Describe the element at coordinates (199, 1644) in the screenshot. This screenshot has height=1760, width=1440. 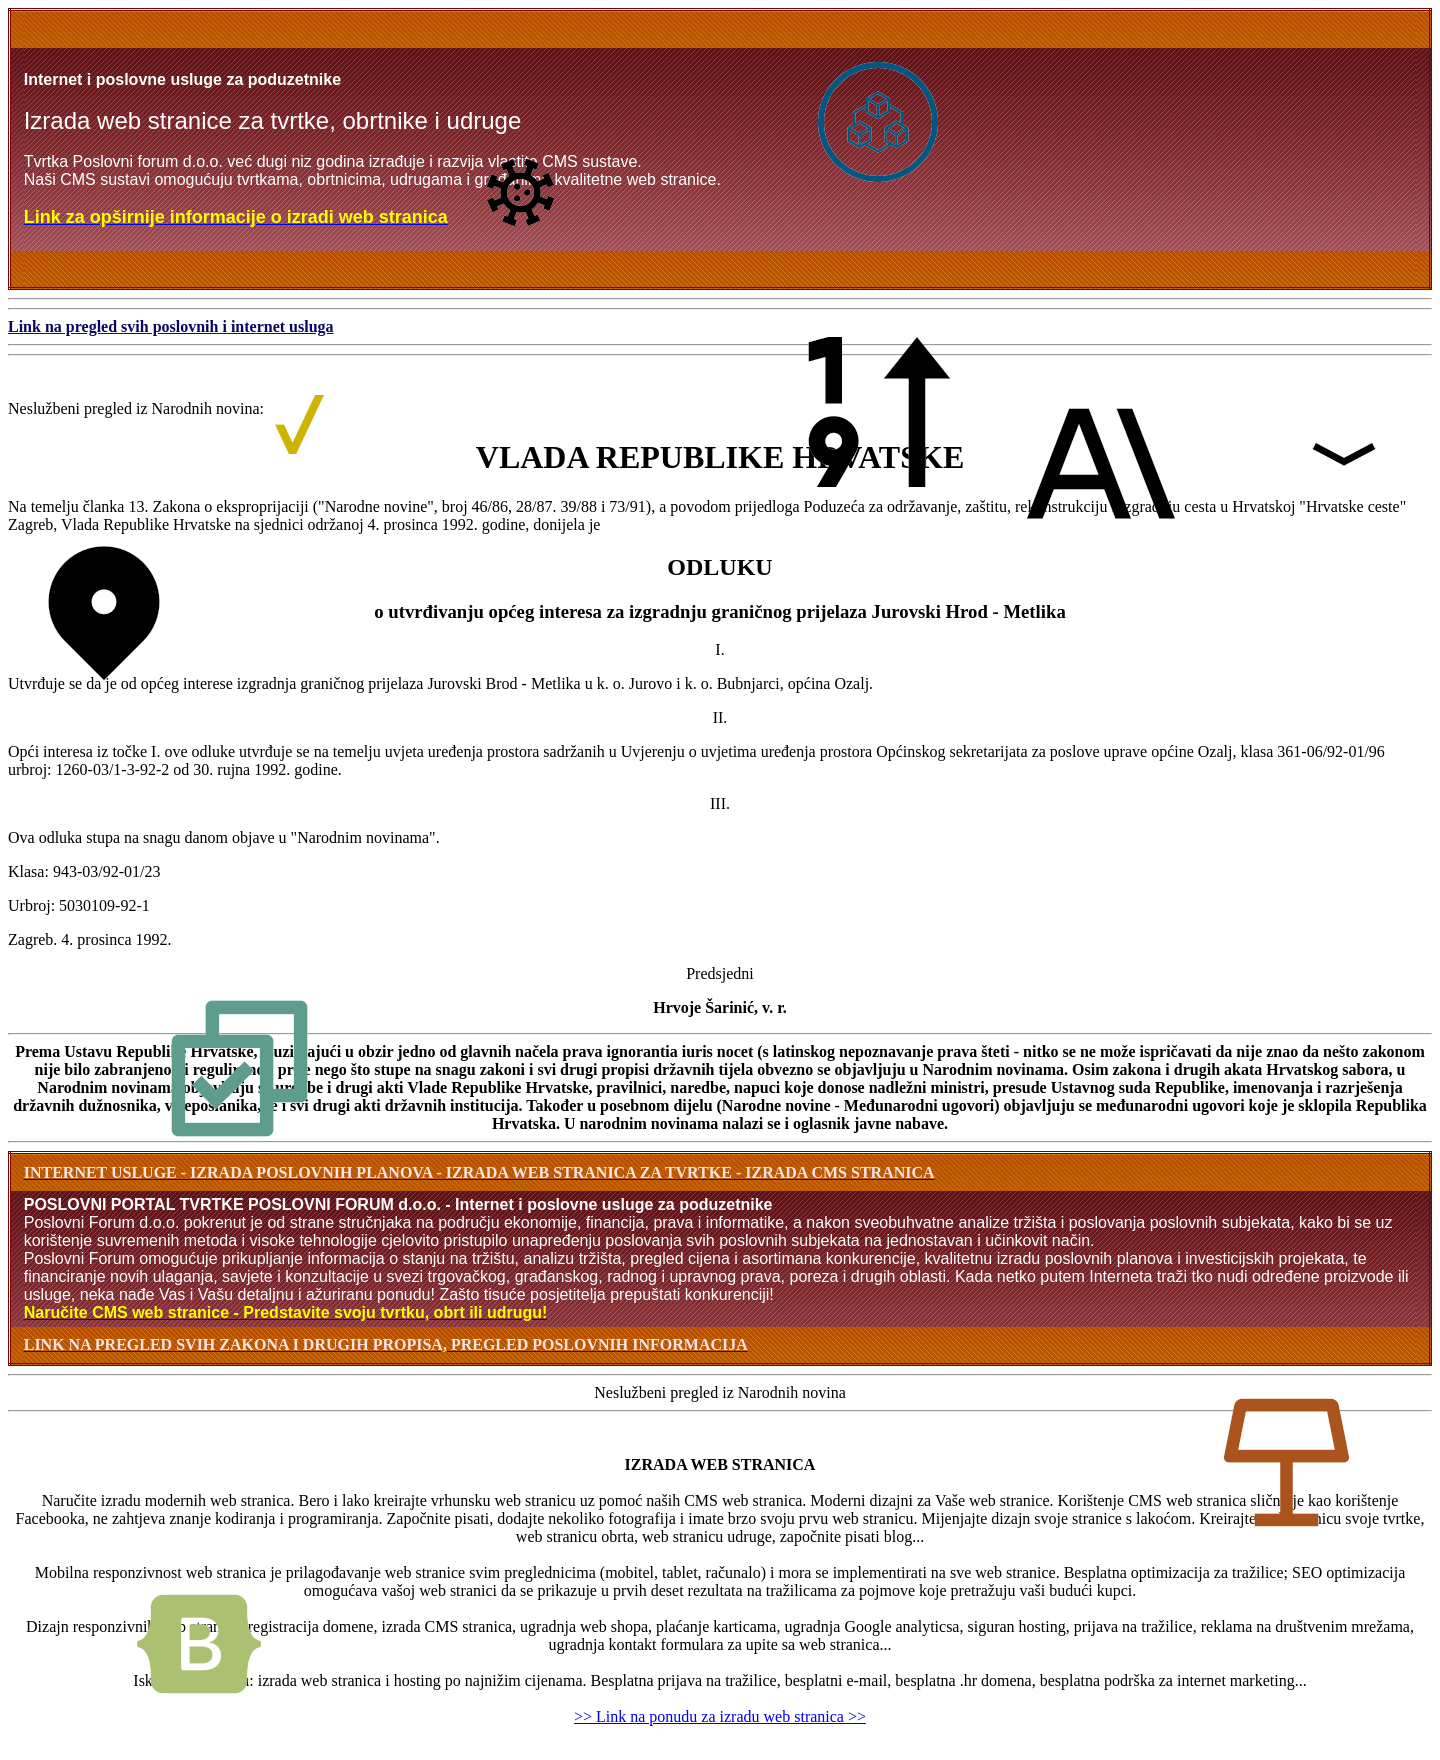
I see `bootstrap framework logo` at that location.